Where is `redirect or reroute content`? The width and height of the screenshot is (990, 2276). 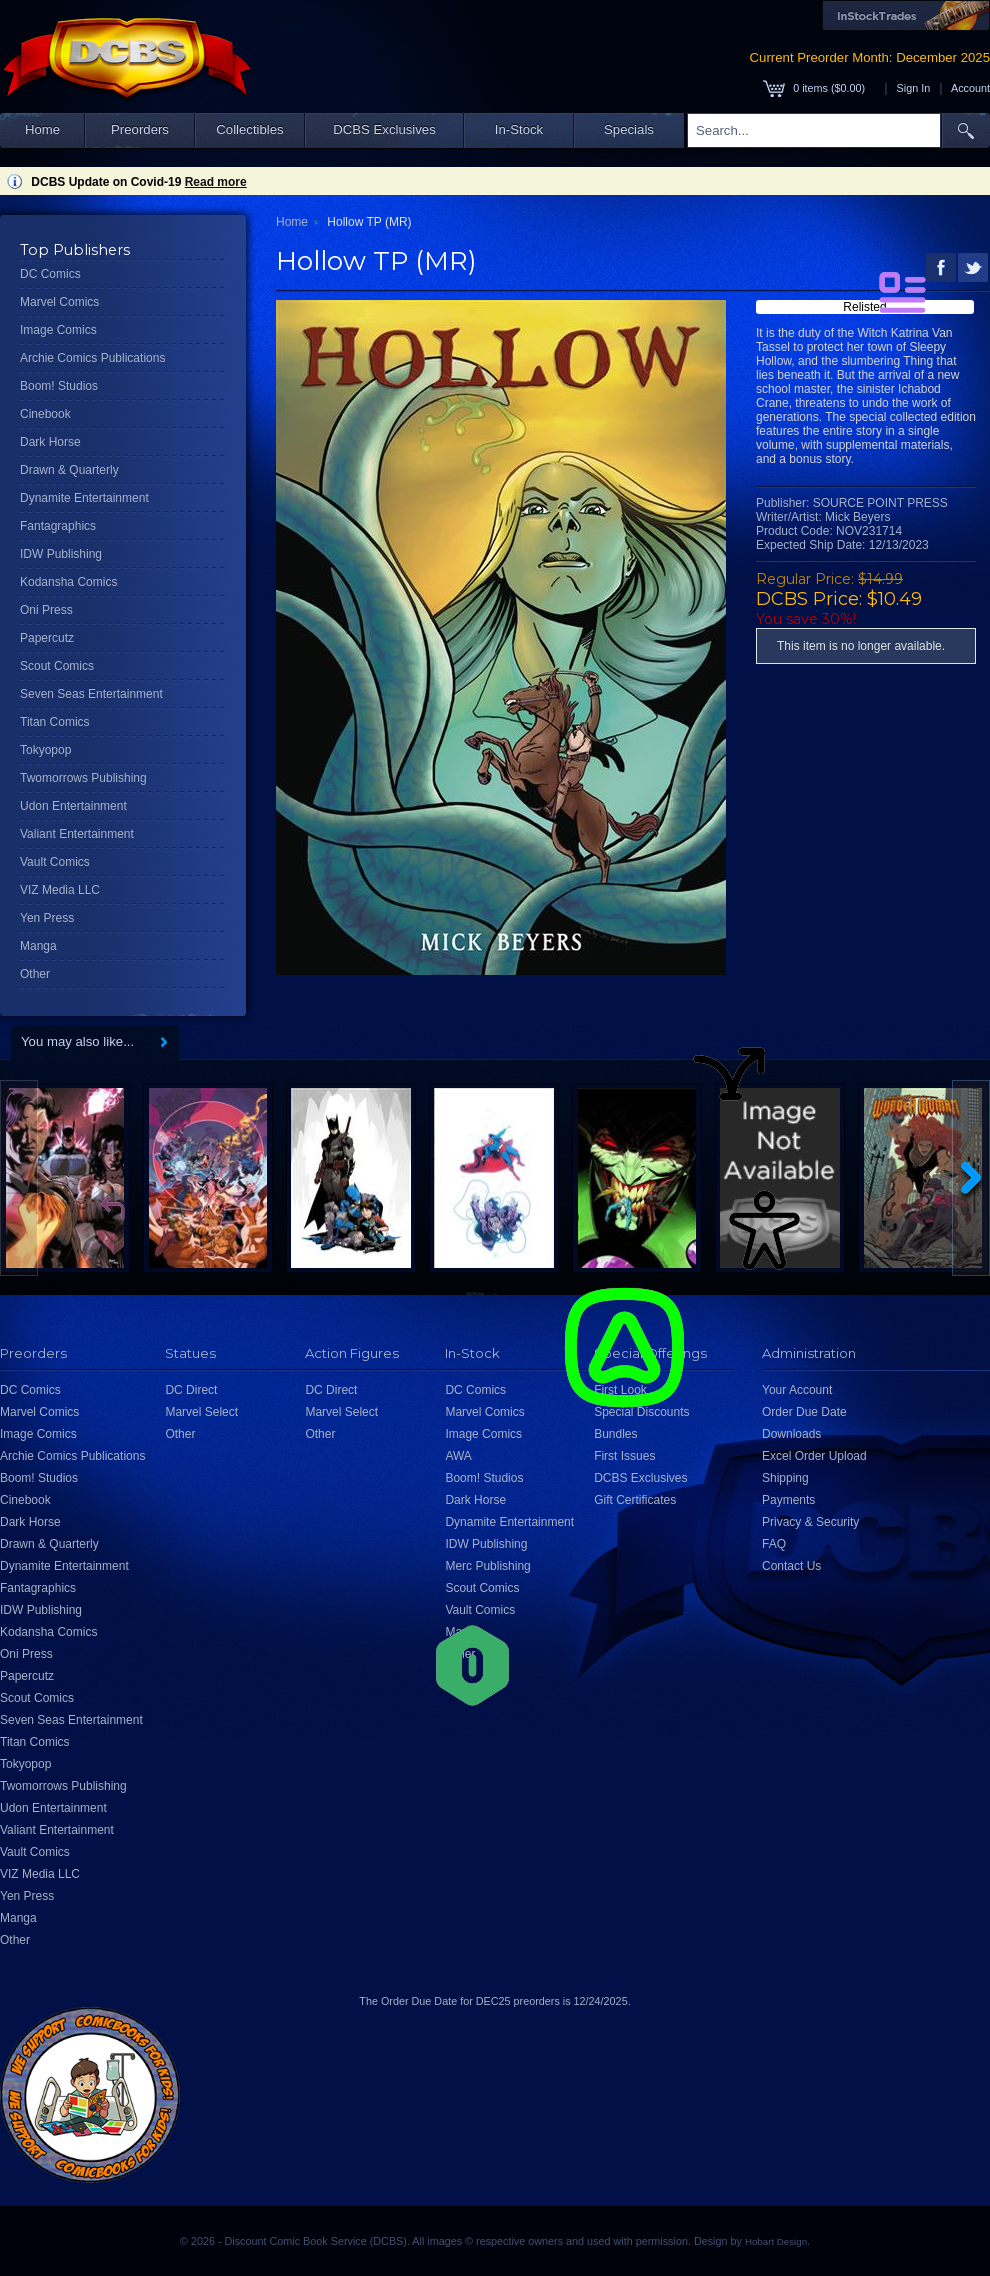
redirect or reroute content is located at coordinates (731, 1074).